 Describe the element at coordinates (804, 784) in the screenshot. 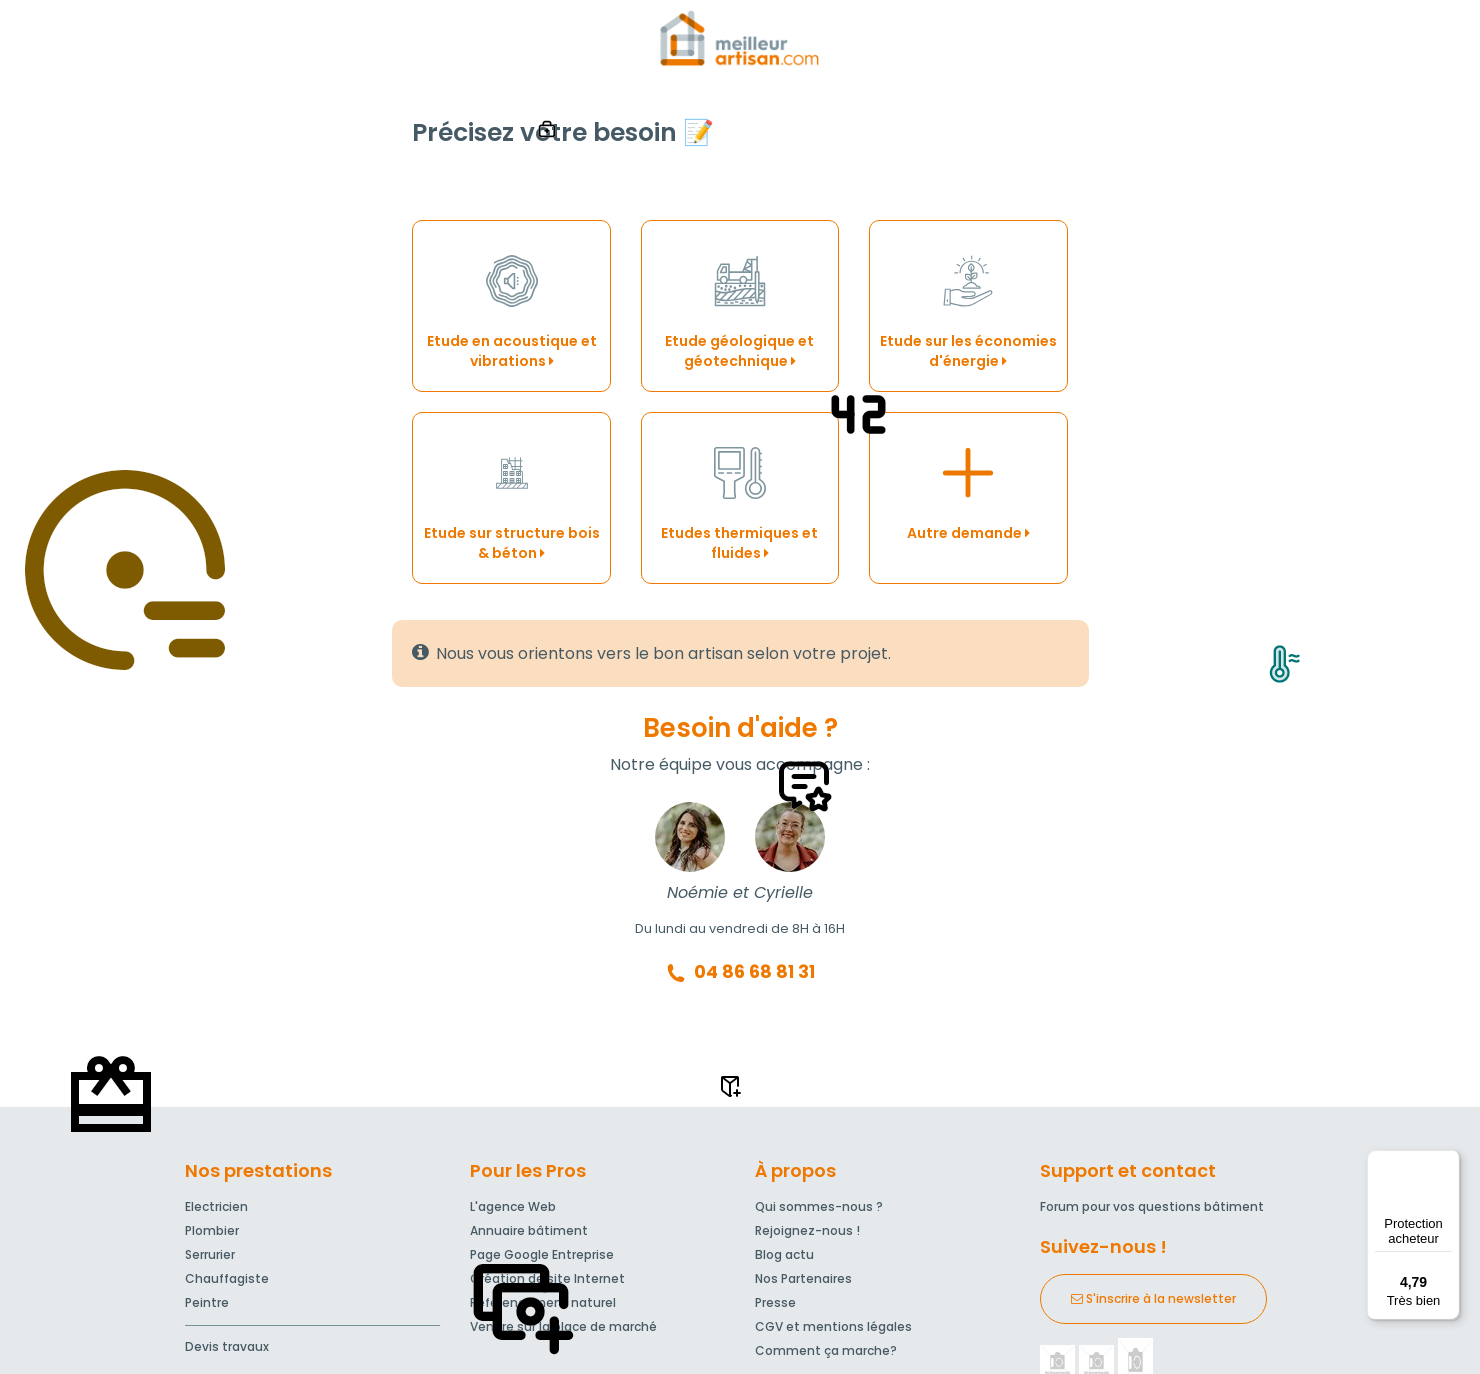

I see `view starred messages` at that location.